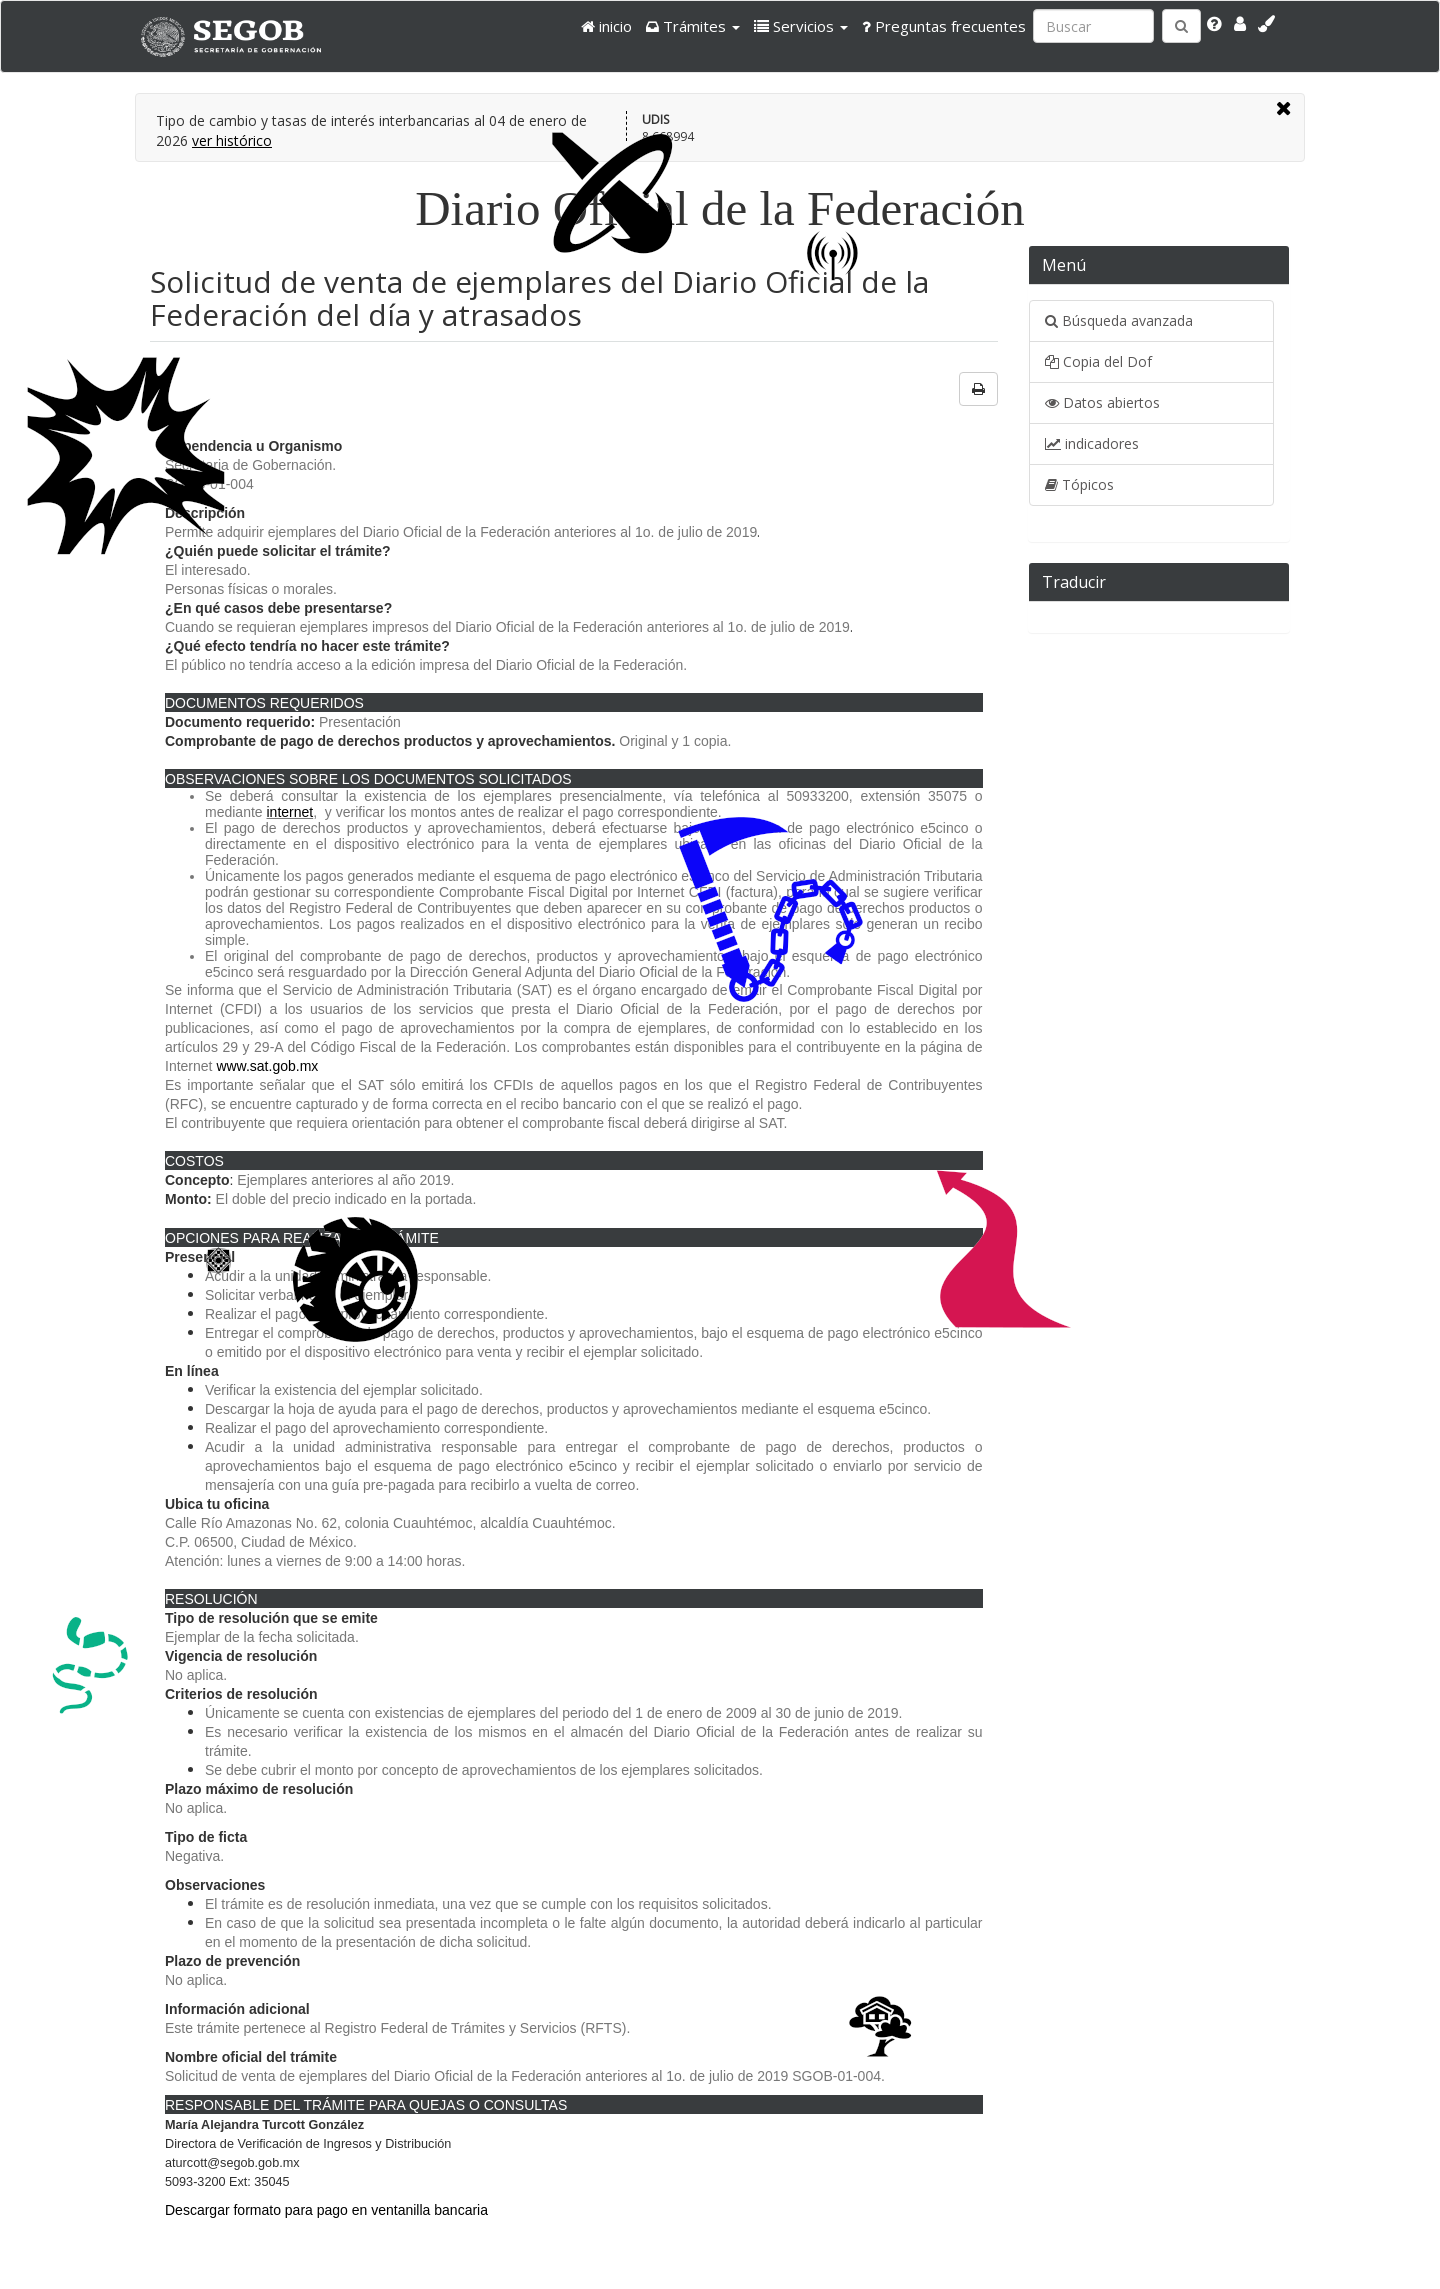 This screenshot has width=1440, height=2289. What do you see at coordinates (125, 455) in the screenshot?
I see `indicates a splat or impact effect in gameplay` at bounding box center [125, 455].